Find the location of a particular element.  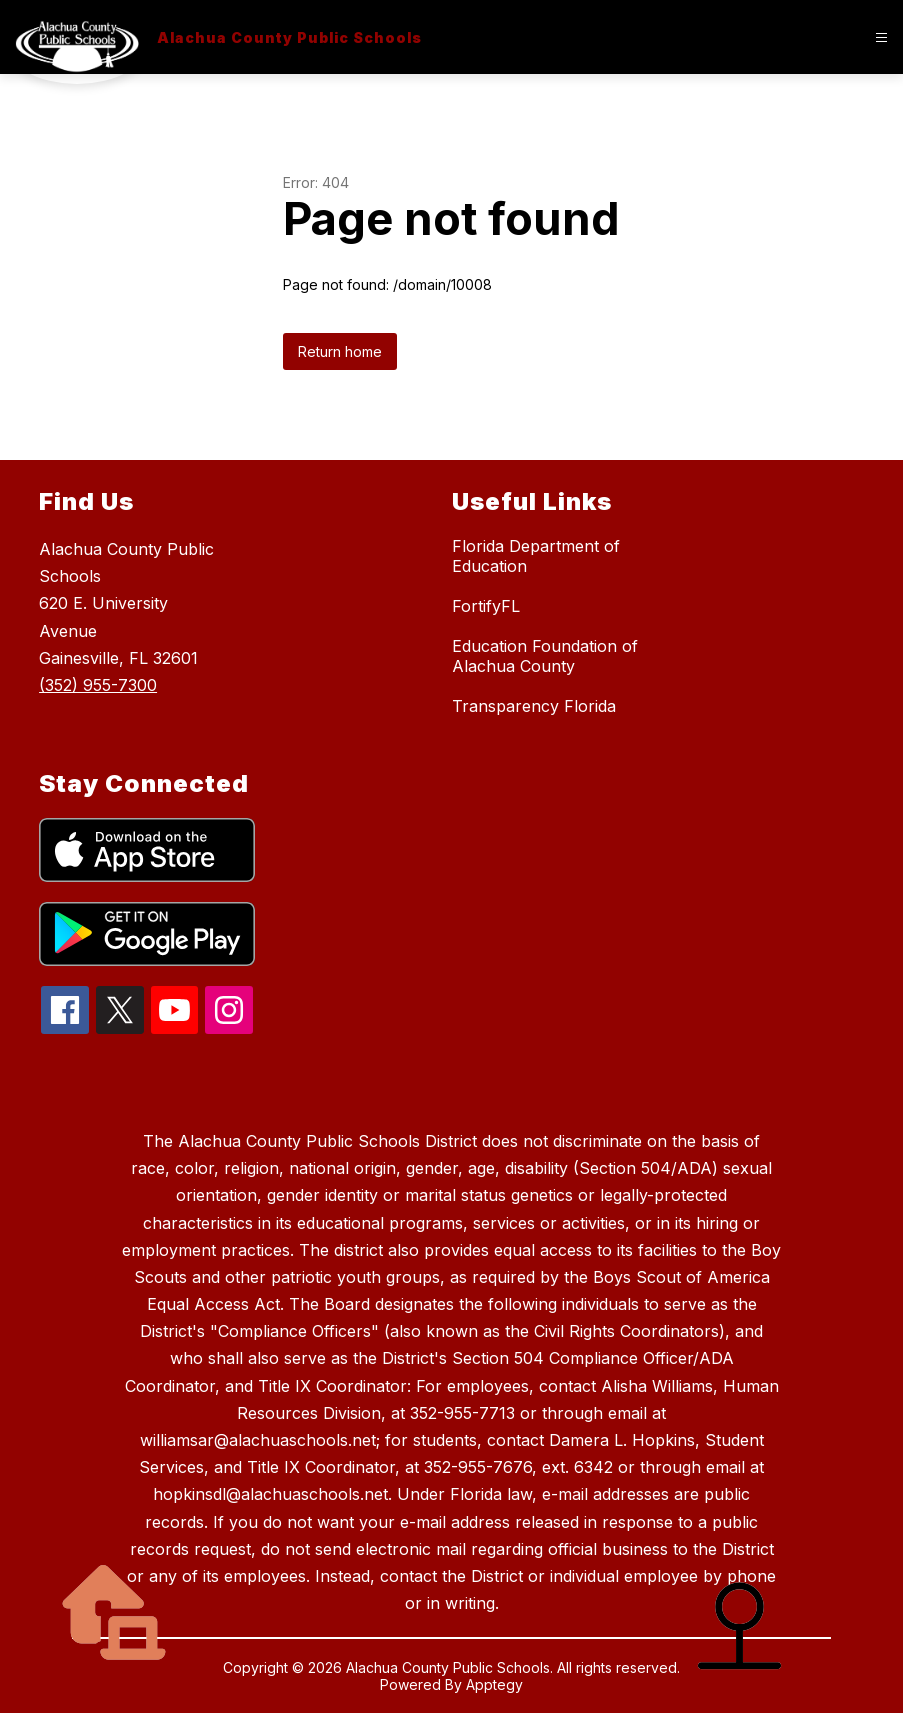

mark a location on the map is located at coordinates (739, 1627).